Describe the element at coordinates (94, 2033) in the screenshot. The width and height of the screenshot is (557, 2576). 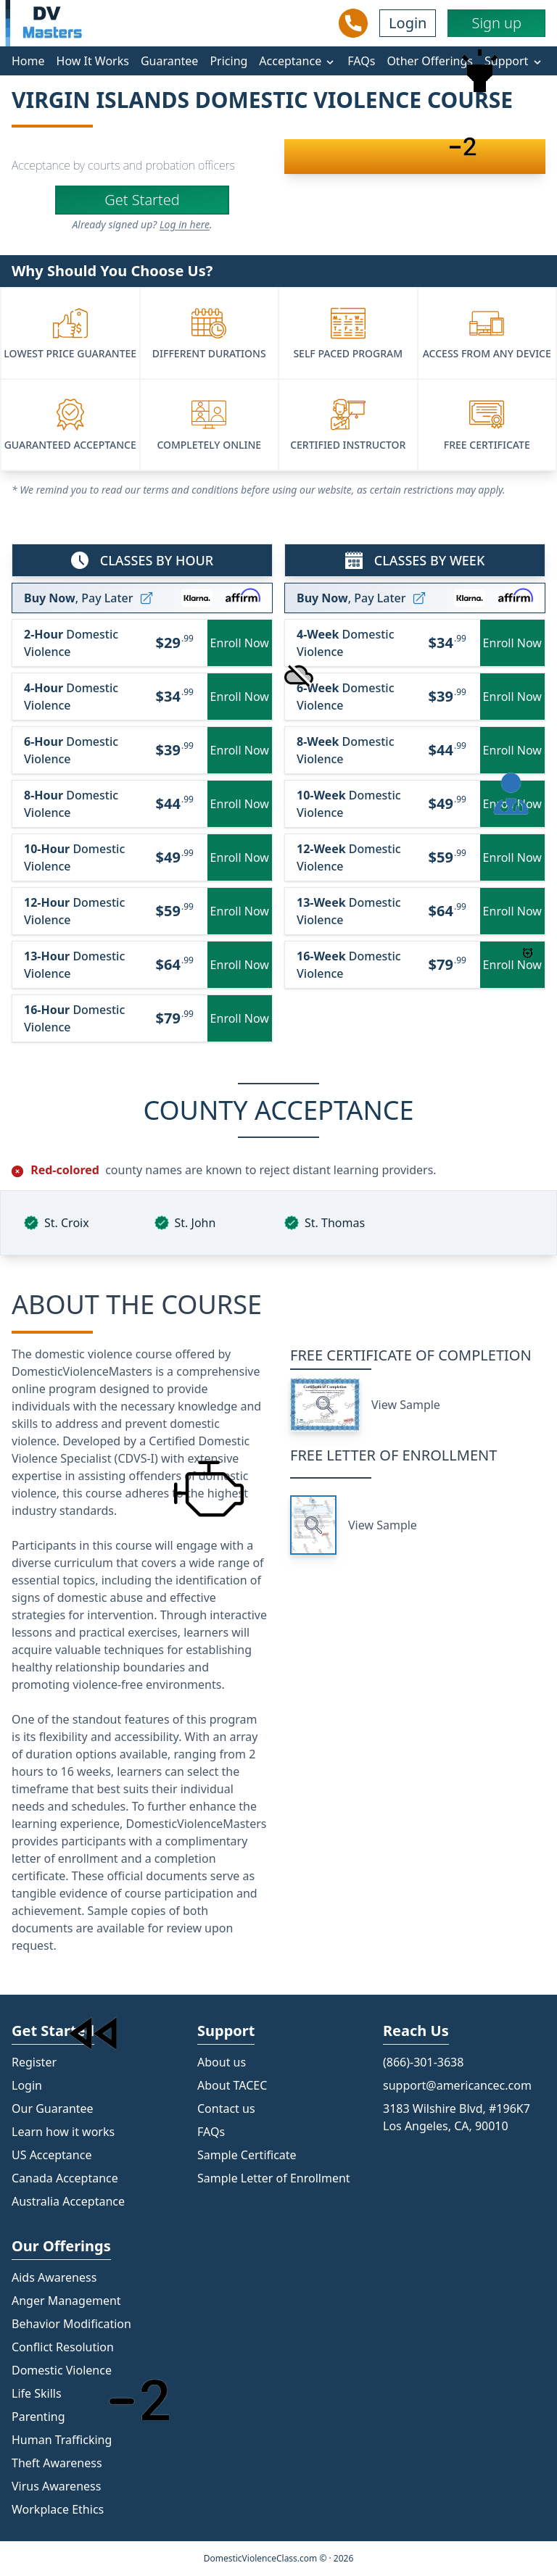
I see `rewind media playback` at that location.